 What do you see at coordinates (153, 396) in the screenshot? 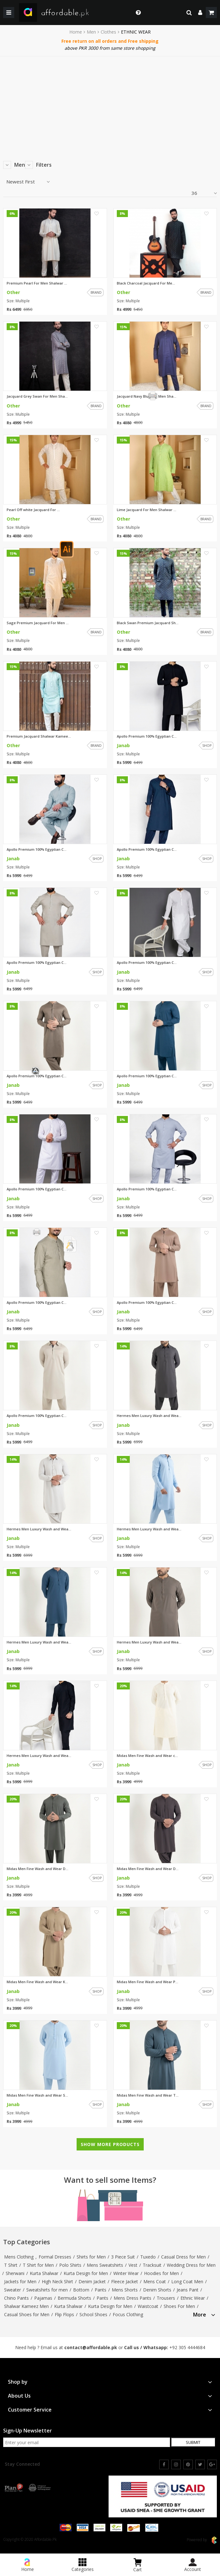
I see `print the current document` at bounding box center [153, 396].